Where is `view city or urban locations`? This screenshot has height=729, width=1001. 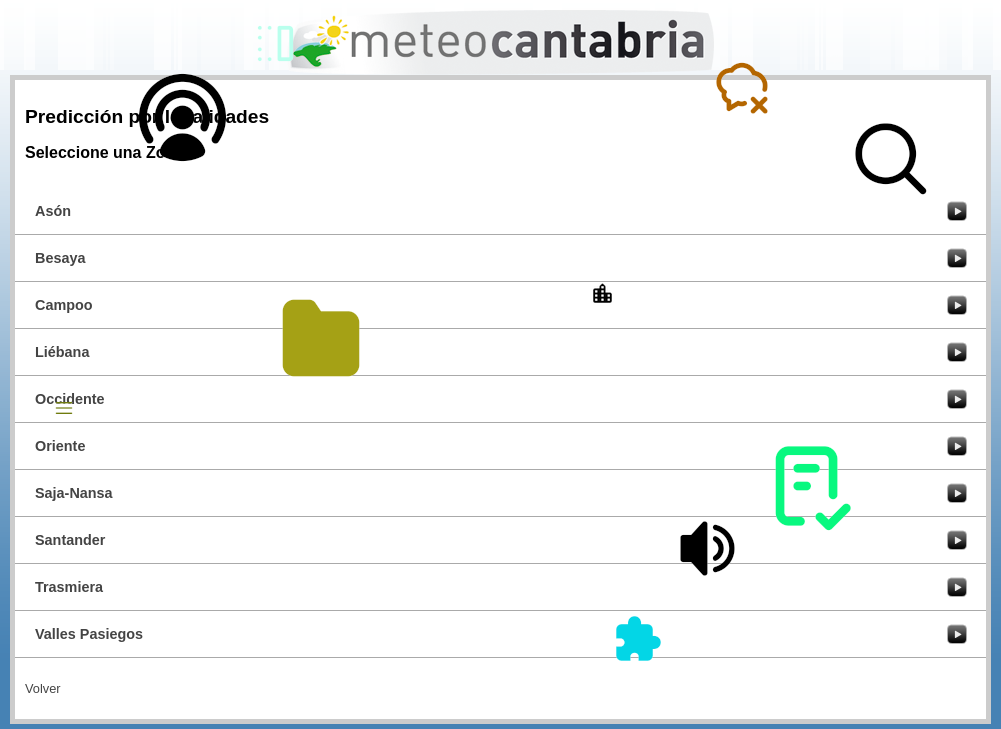
view city or urban locations is located at coordinates (602, 293).